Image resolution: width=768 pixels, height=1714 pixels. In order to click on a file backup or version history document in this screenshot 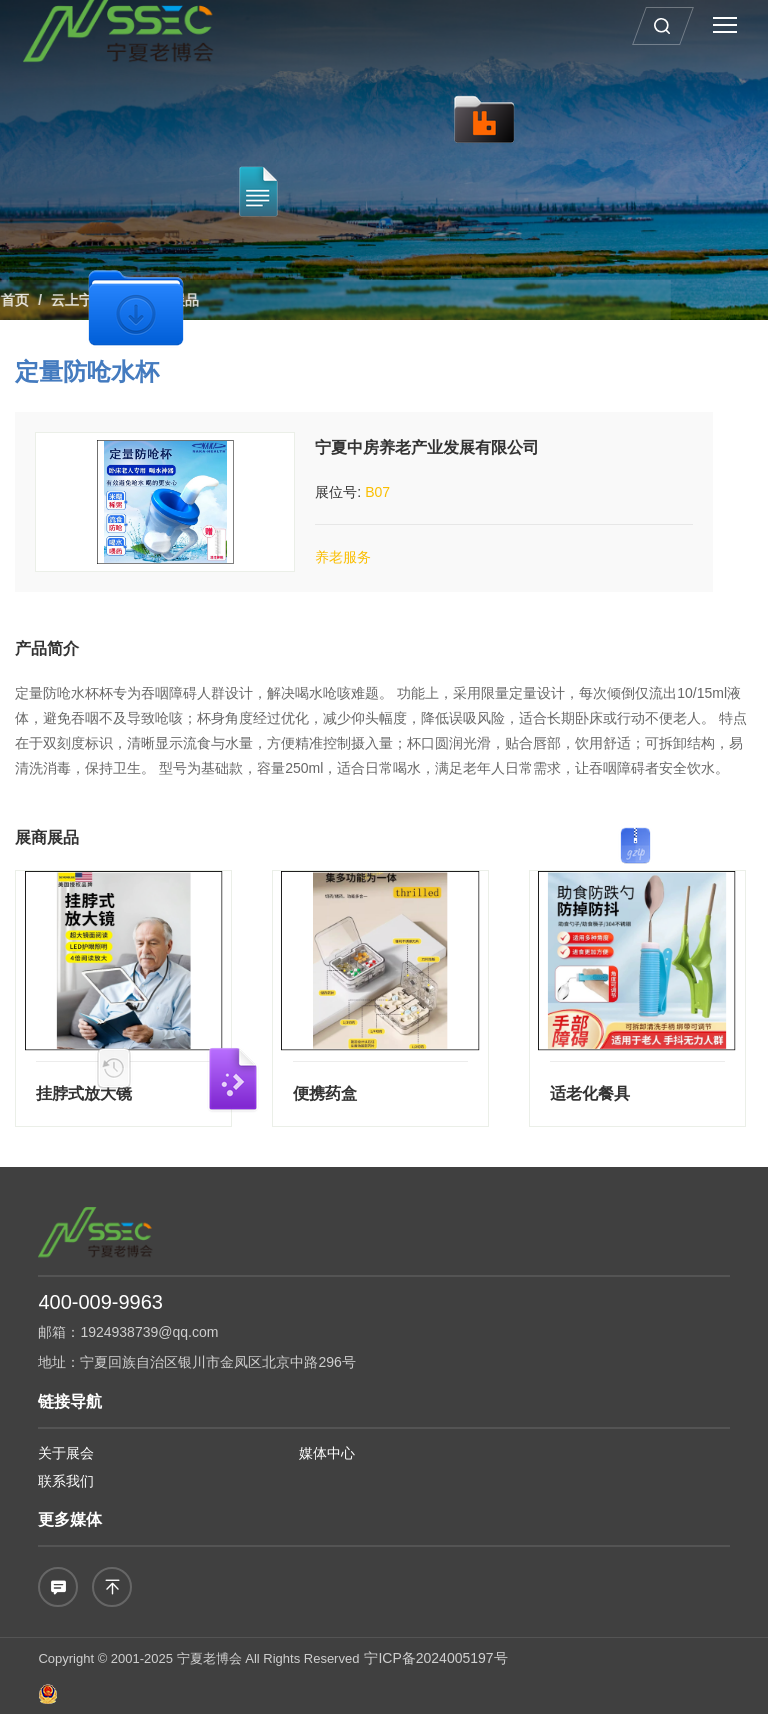, I will do `click(114, 1068)`.